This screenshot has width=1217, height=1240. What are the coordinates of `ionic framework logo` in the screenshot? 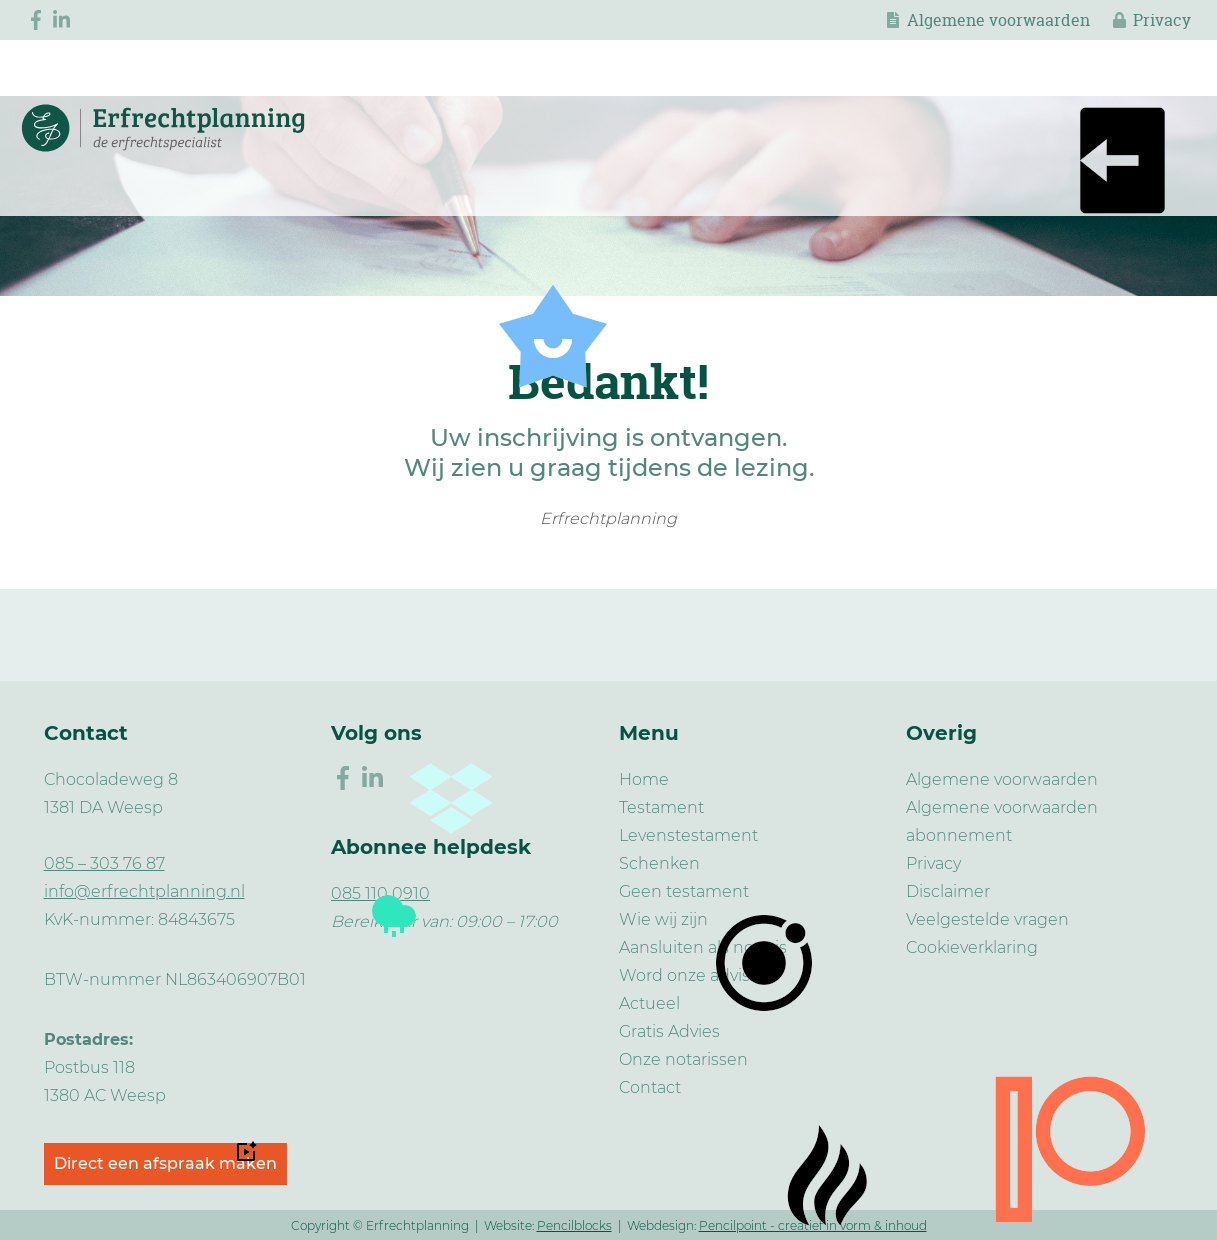 It's located at (764, 963).